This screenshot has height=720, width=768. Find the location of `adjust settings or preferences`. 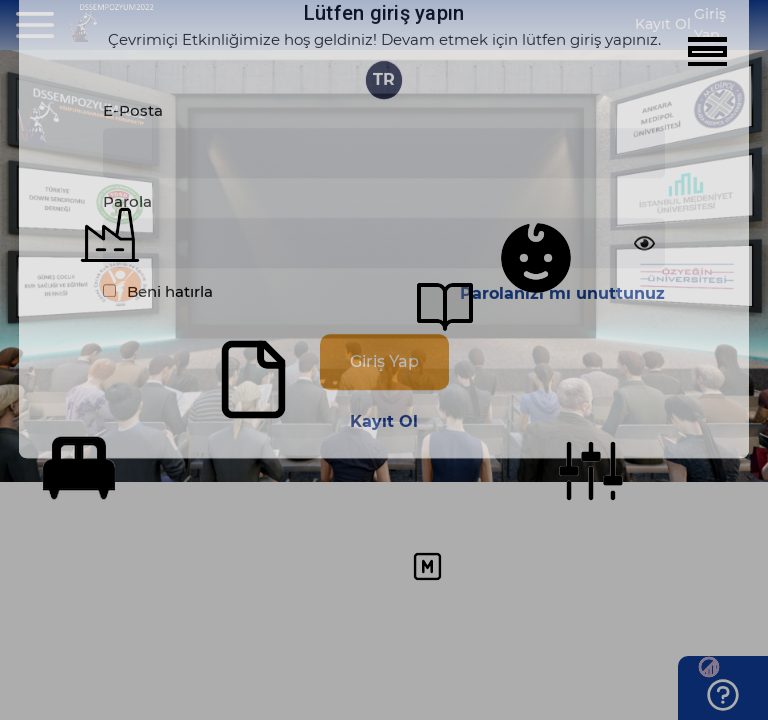

adjust settings or preferences is located at coordinates (591, 471).